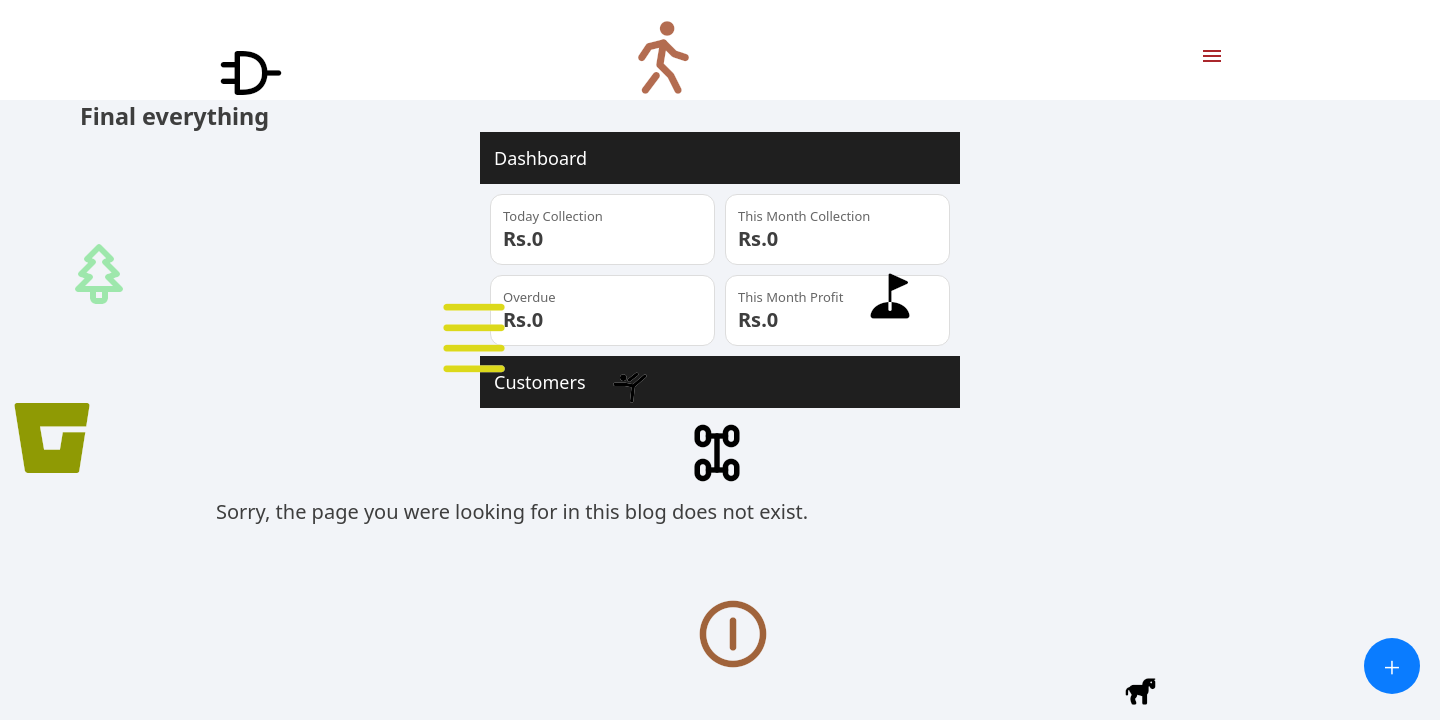 The image size is (1440, 720). Describe the element at coordinates (474, 338) in the screenshot. I see `switch to compact list view` at that location.